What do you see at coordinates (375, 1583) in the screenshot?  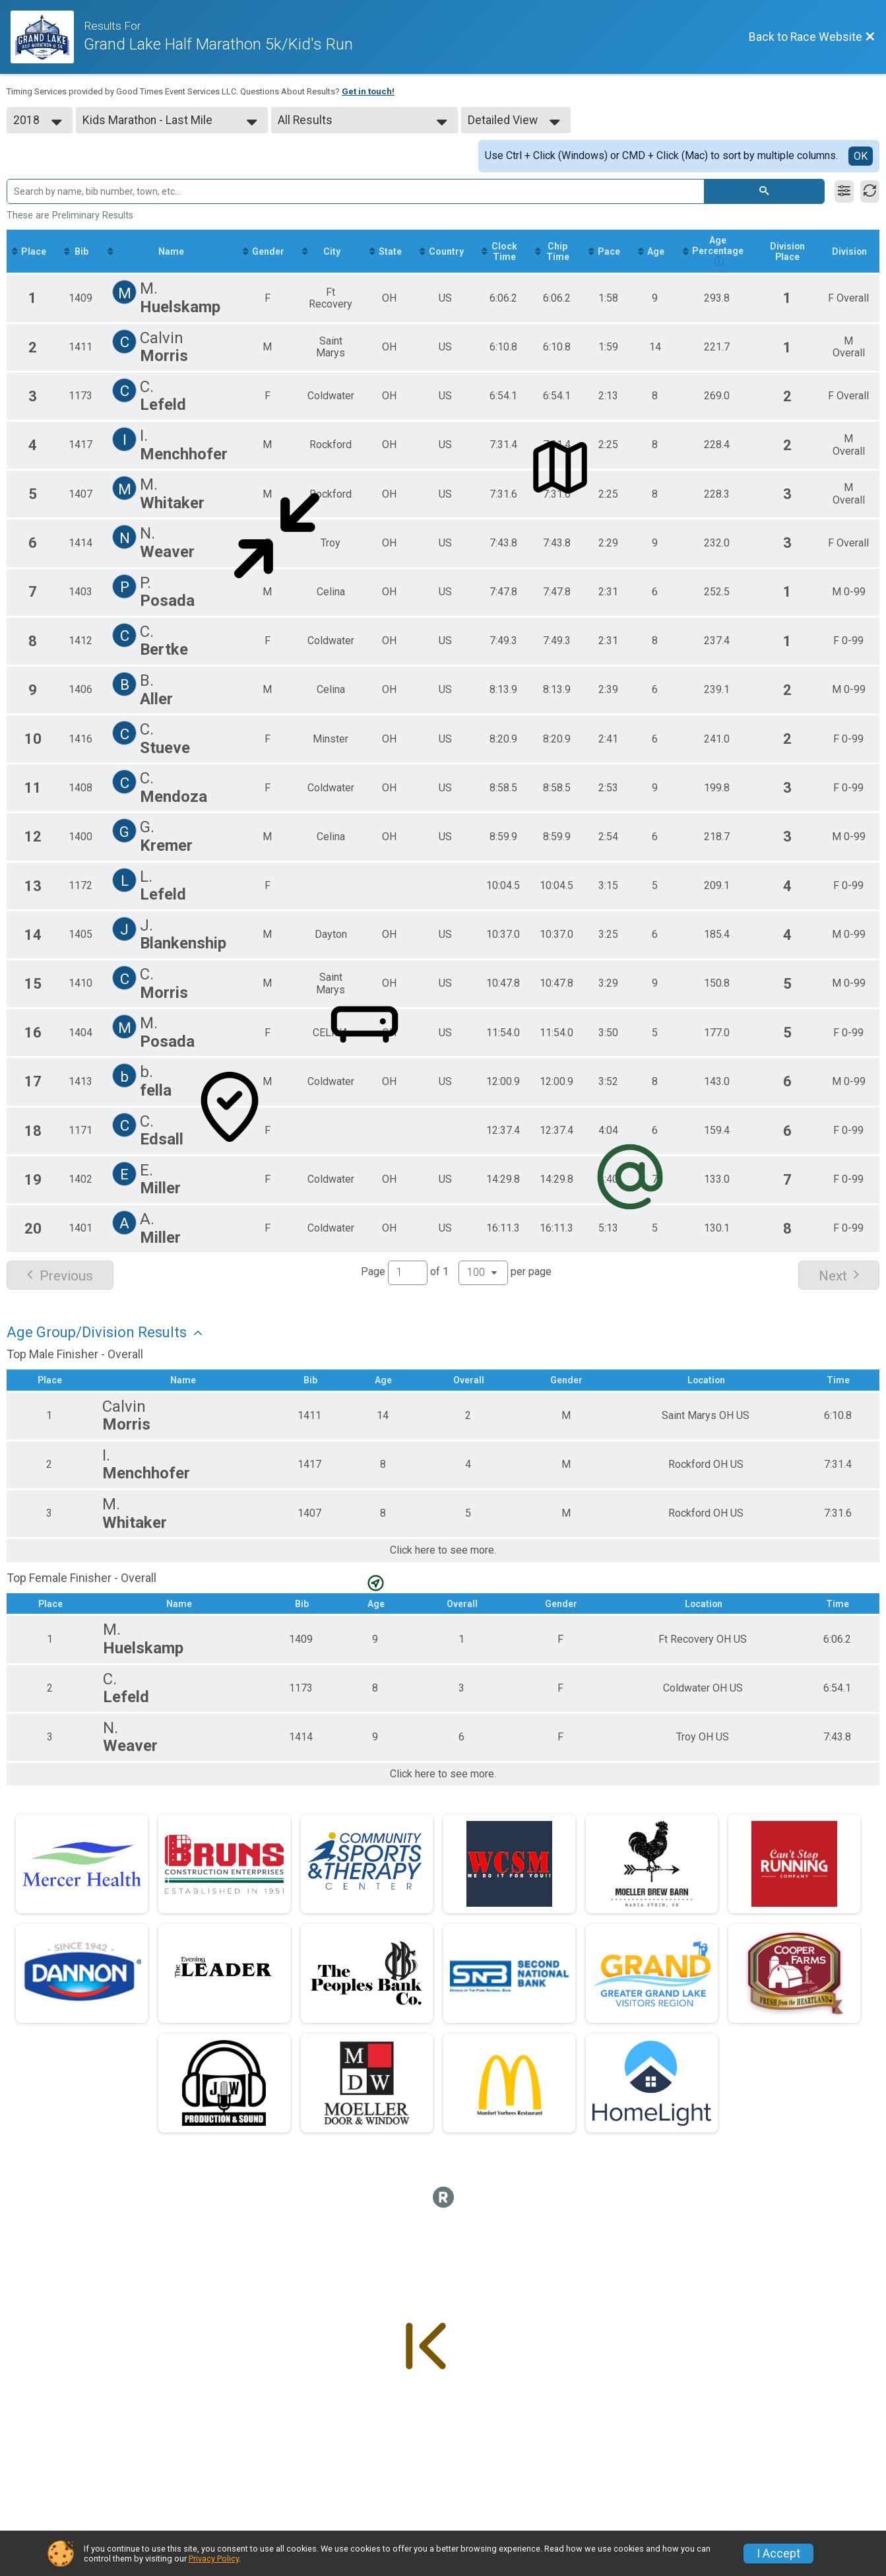 I see `access current location services` at bounding box center [375, 1583].